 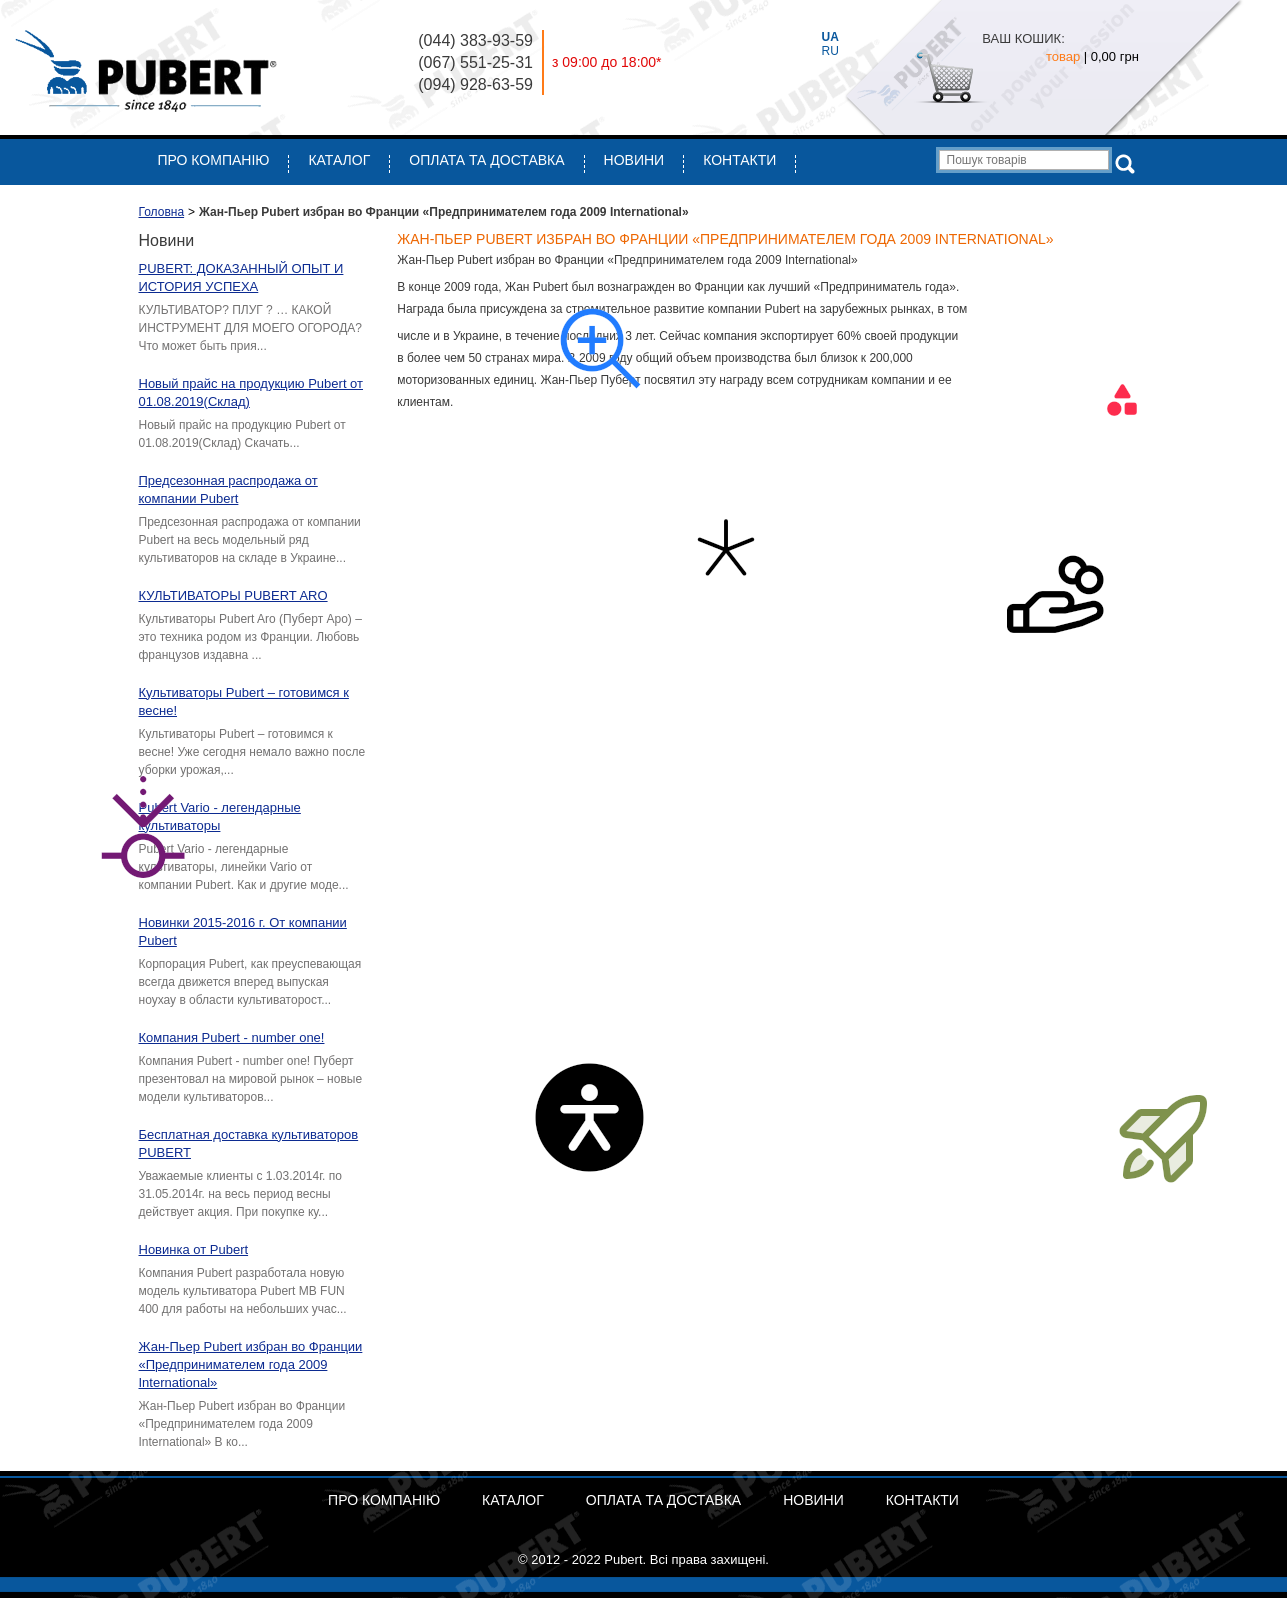 What do you see at coordinates (140, 827) in the screenshot?
I see `fetch changes from remote repository` at bounding box center [140, 827].